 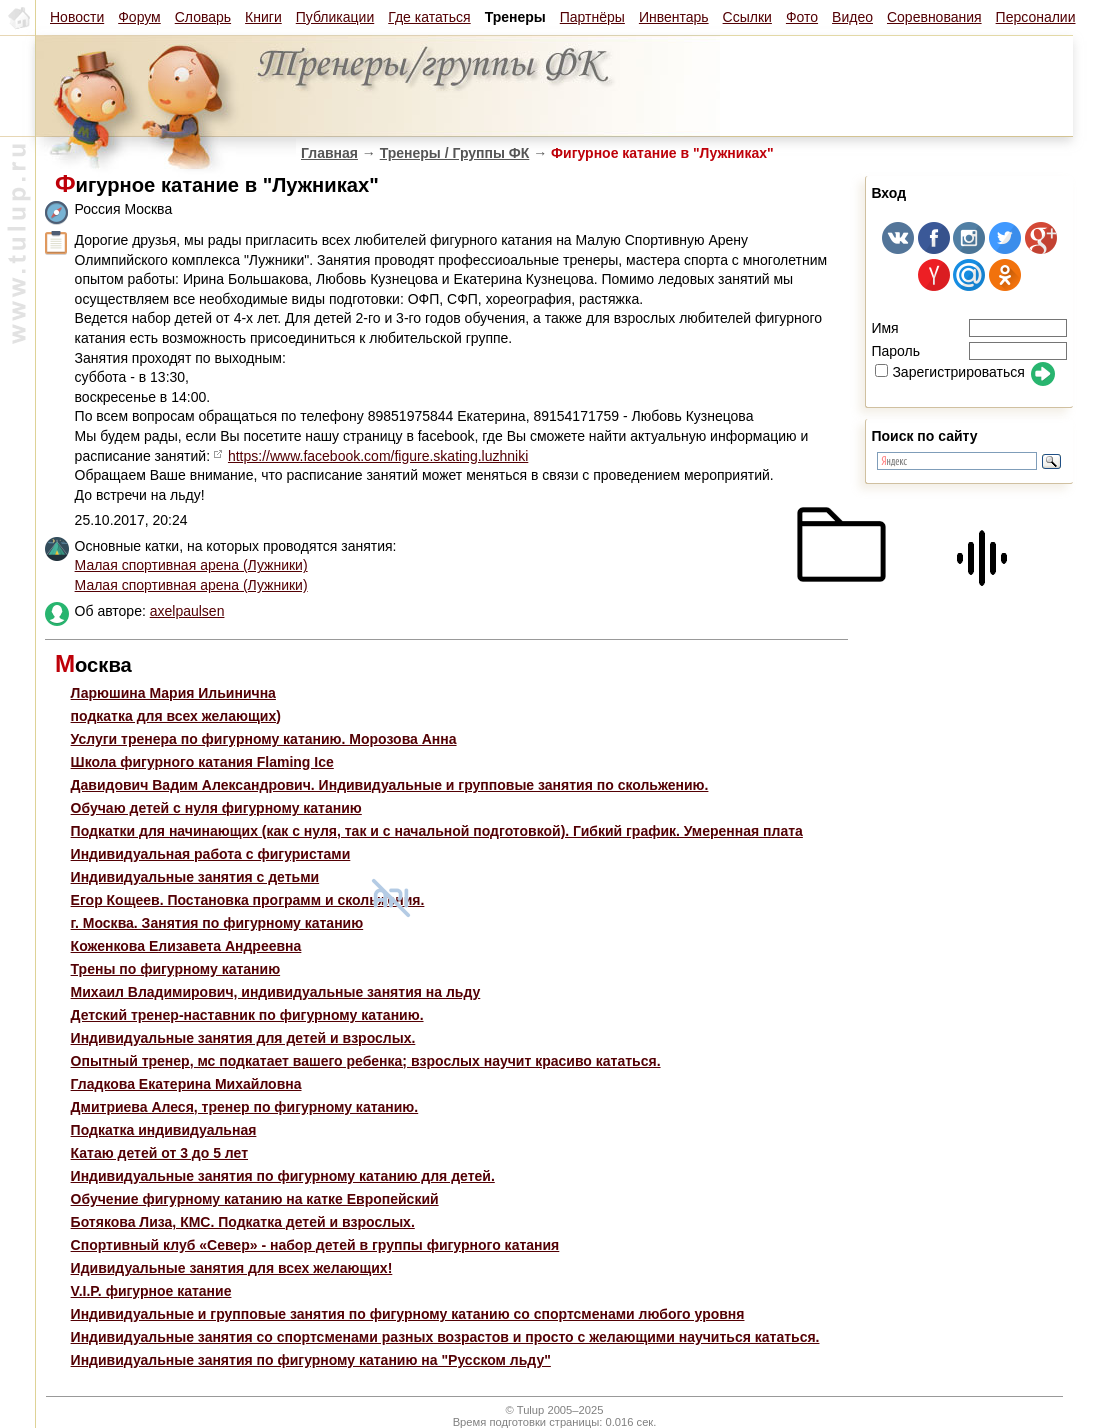 What do you see at coordinates (391, 898) in the screenshot?
I see `api connection disabled or unavailable` at bounding box center [391, 898].